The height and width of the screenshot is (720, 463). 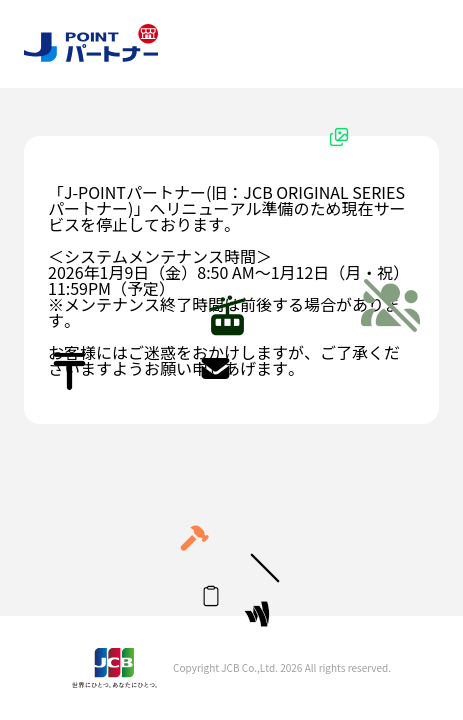 What do you see at coordinates (265, 568) in the screenshot?
I see `indicates a disabled or unavailable feature` at bounding box center [265, 568].